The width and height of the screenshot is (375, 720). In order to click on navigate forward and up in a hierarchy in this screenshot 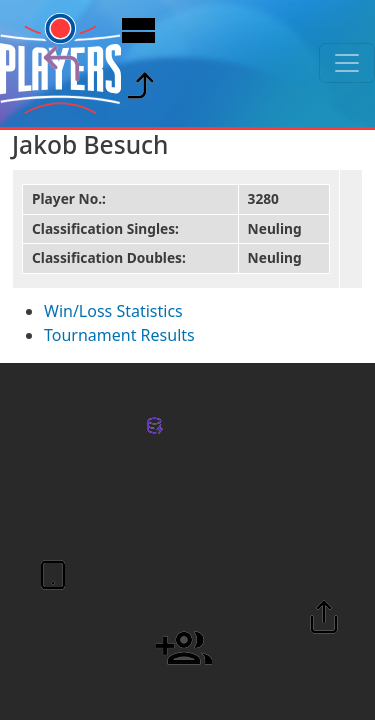, I will do `click(140, 85)`.